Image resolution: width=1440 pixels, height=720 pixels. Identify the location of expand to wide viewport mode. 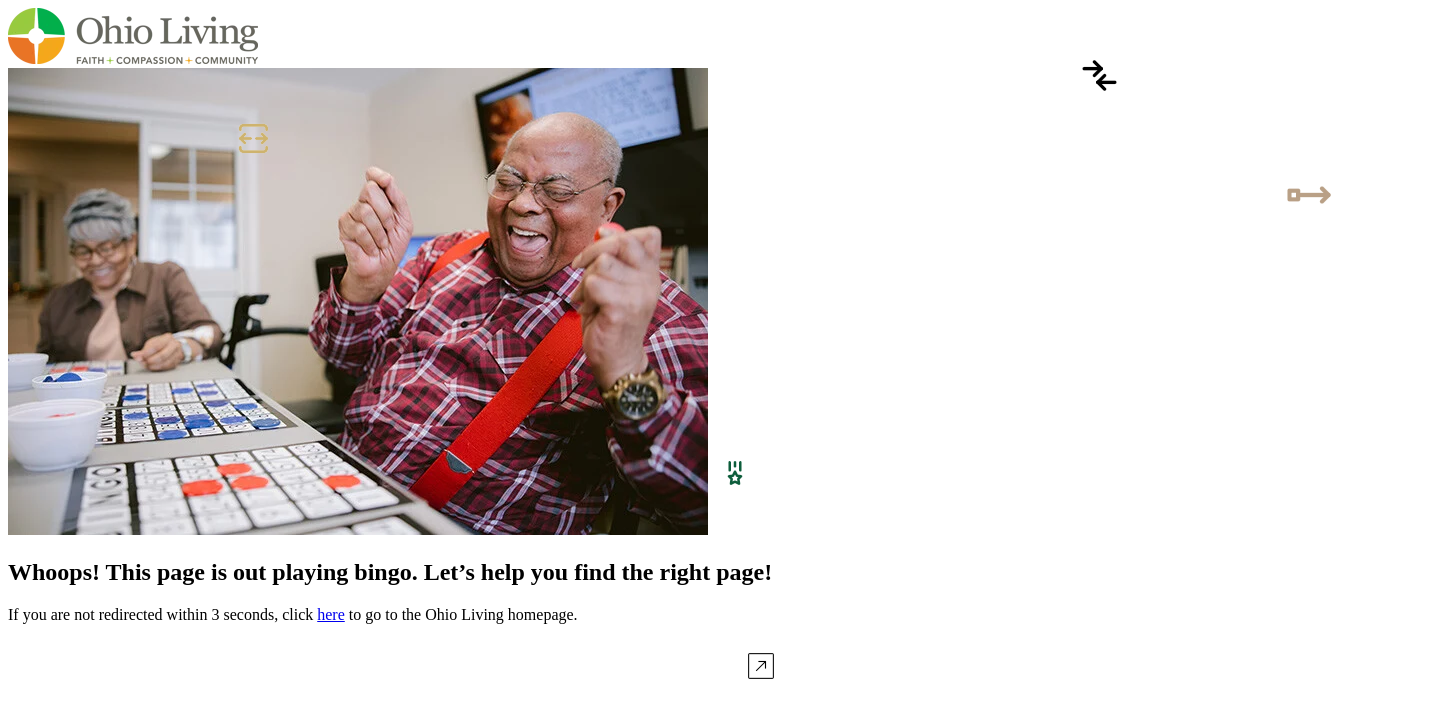
(253, 138).